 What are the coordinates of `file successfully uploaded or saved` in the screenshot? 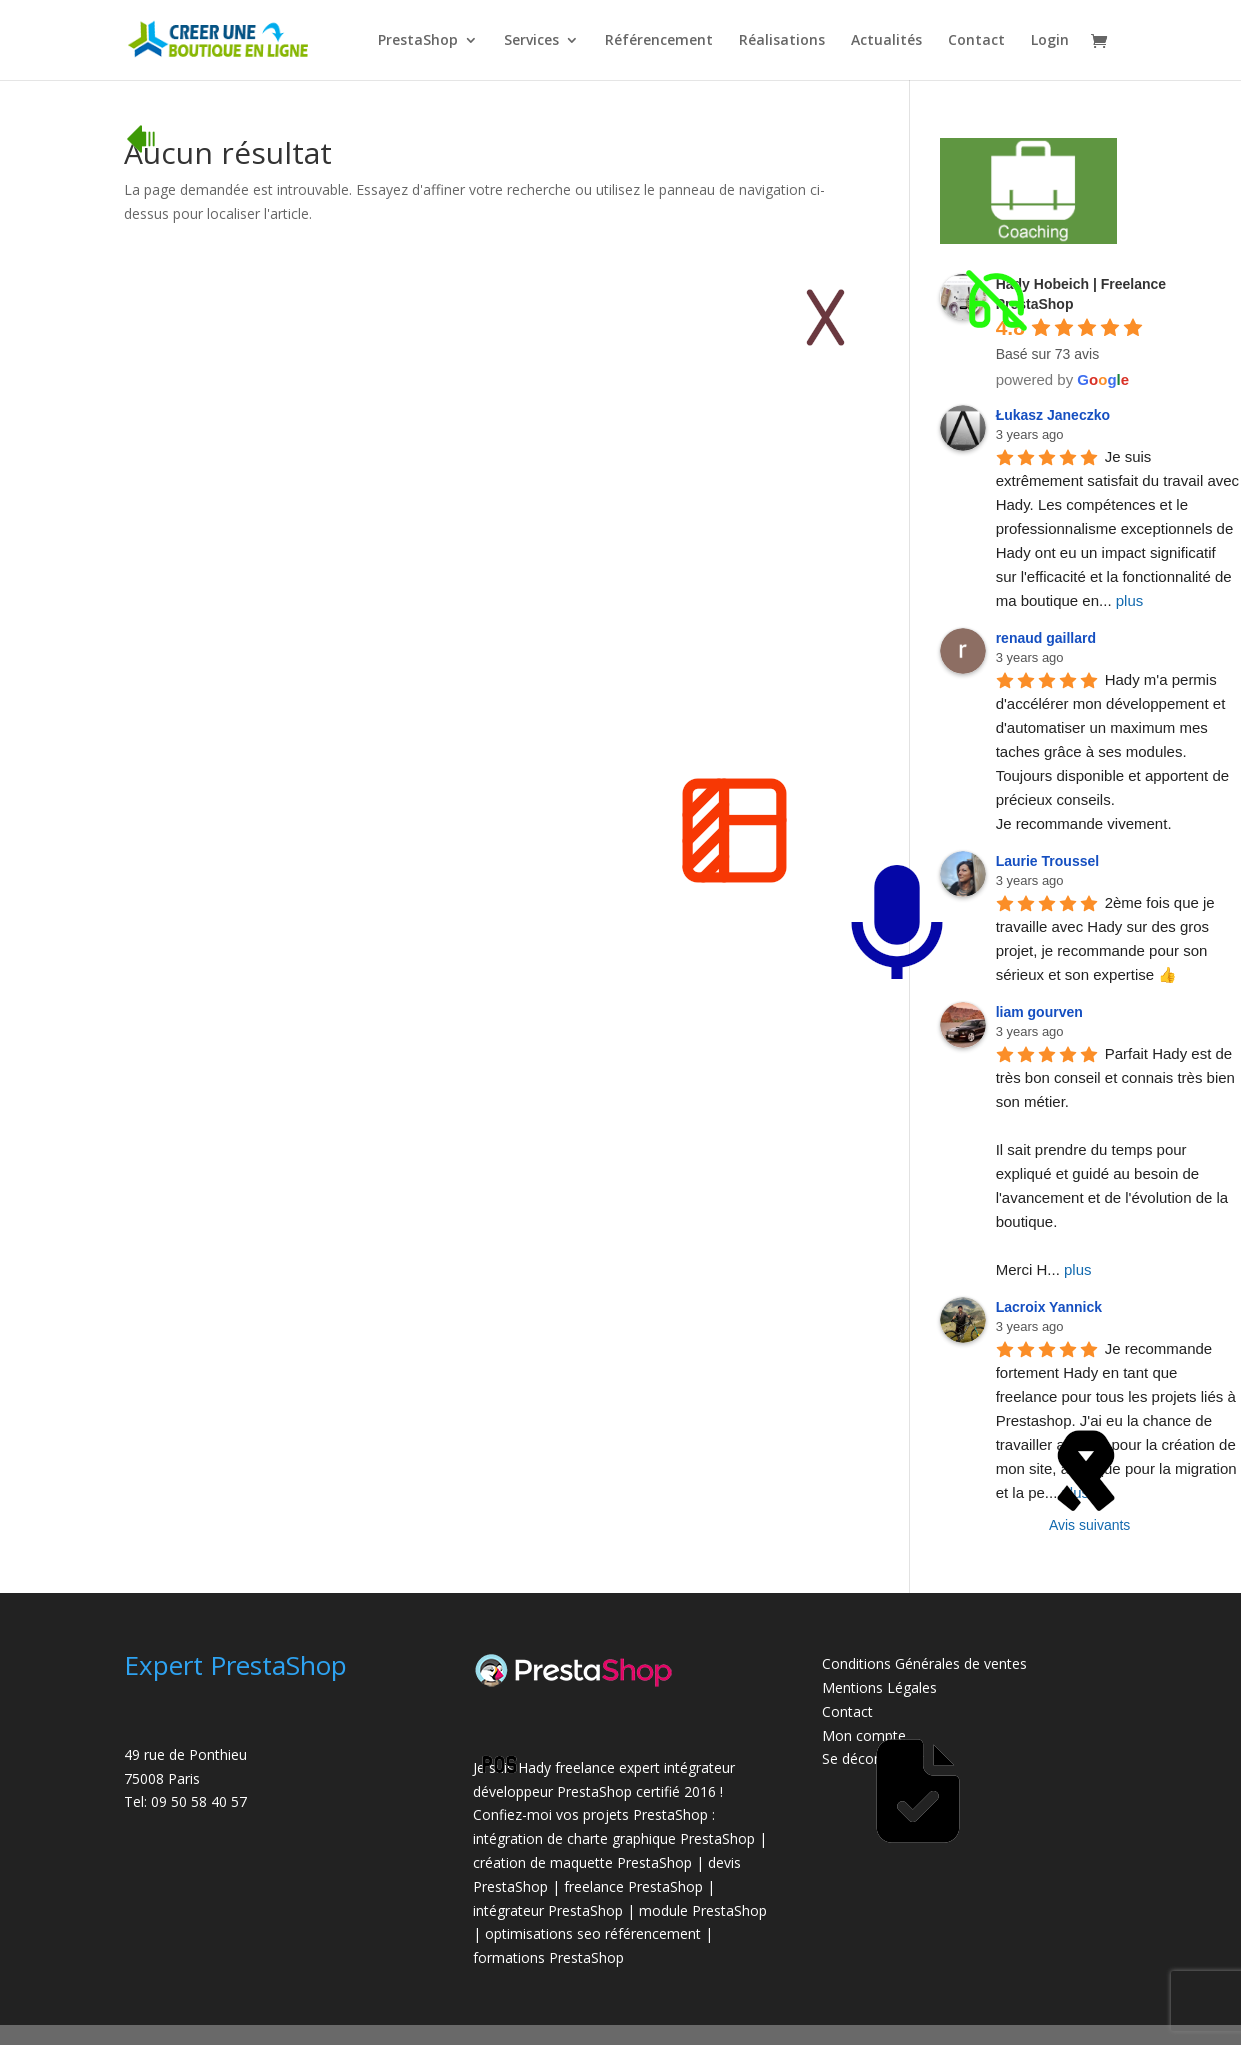 It's located at (918, 1791).